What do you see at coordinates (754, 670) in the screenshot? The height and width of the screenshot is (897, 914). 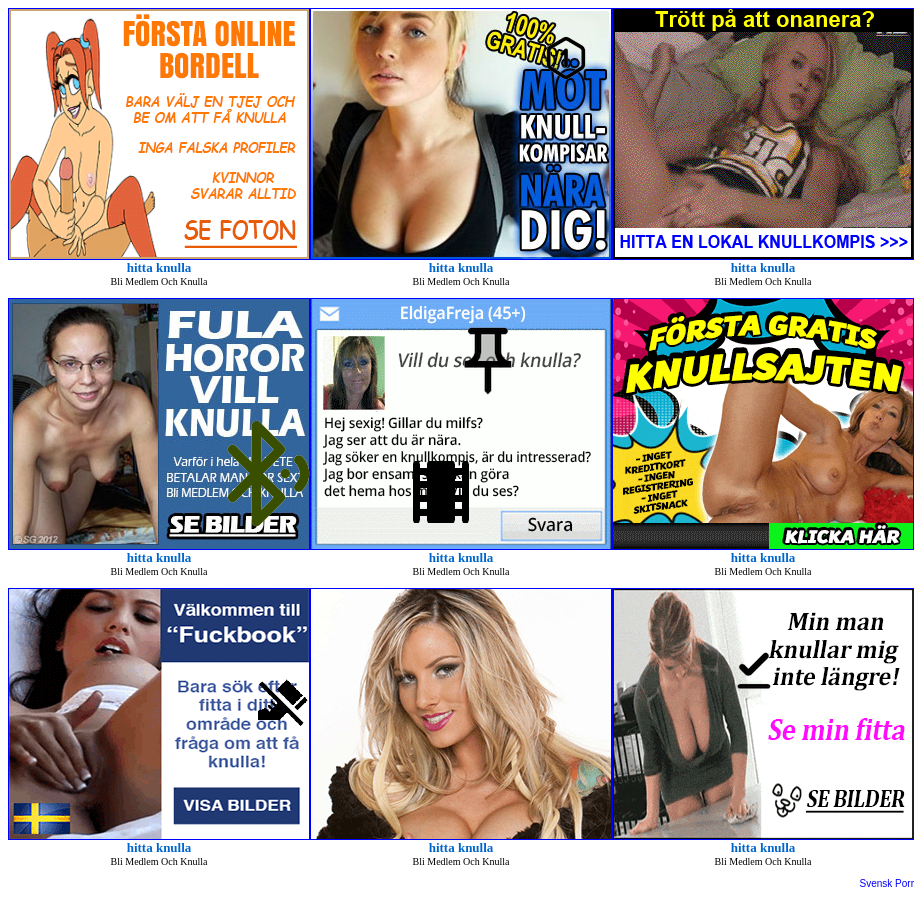 I see `download complete` at bounding box center [754, 670].